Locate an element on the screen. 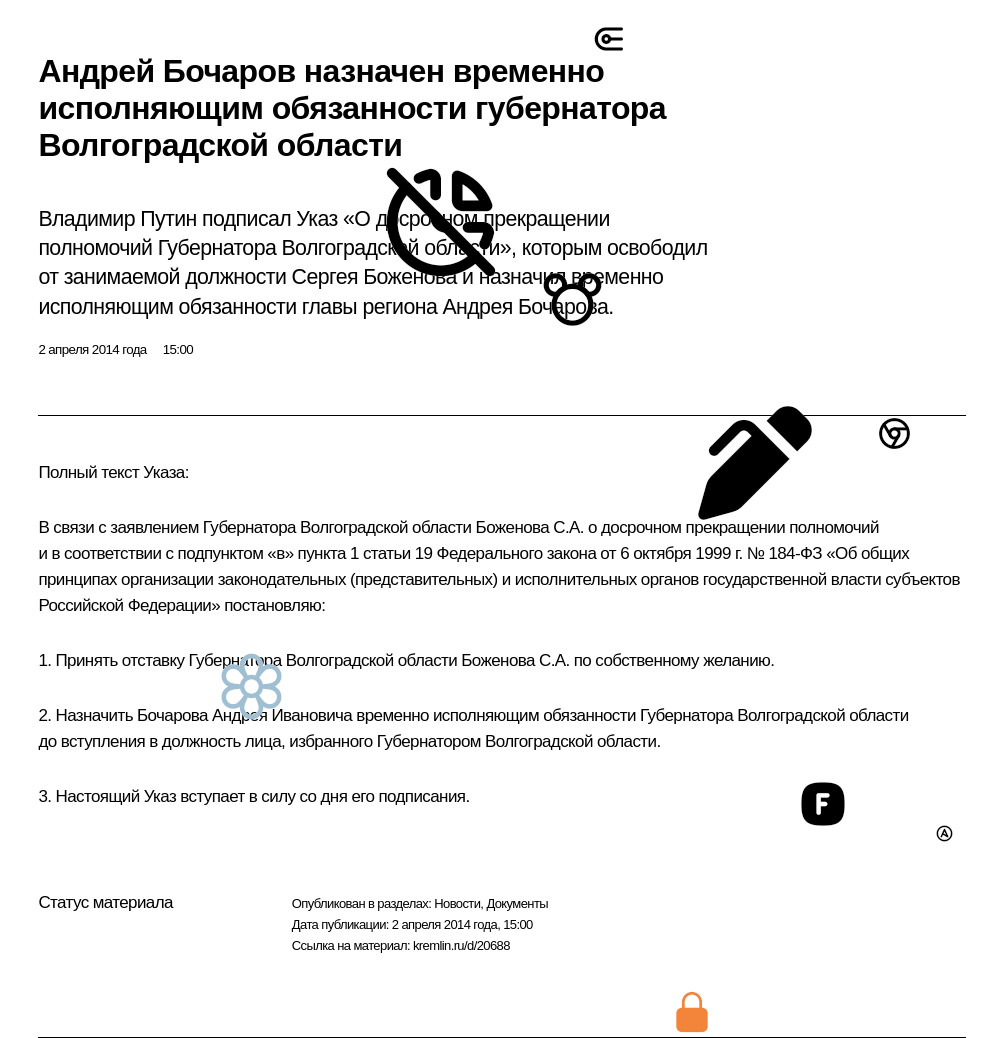 The height and width of the screenshot is (1038, 1004). access disney-related content or apps is located at coordinates (572, 299).